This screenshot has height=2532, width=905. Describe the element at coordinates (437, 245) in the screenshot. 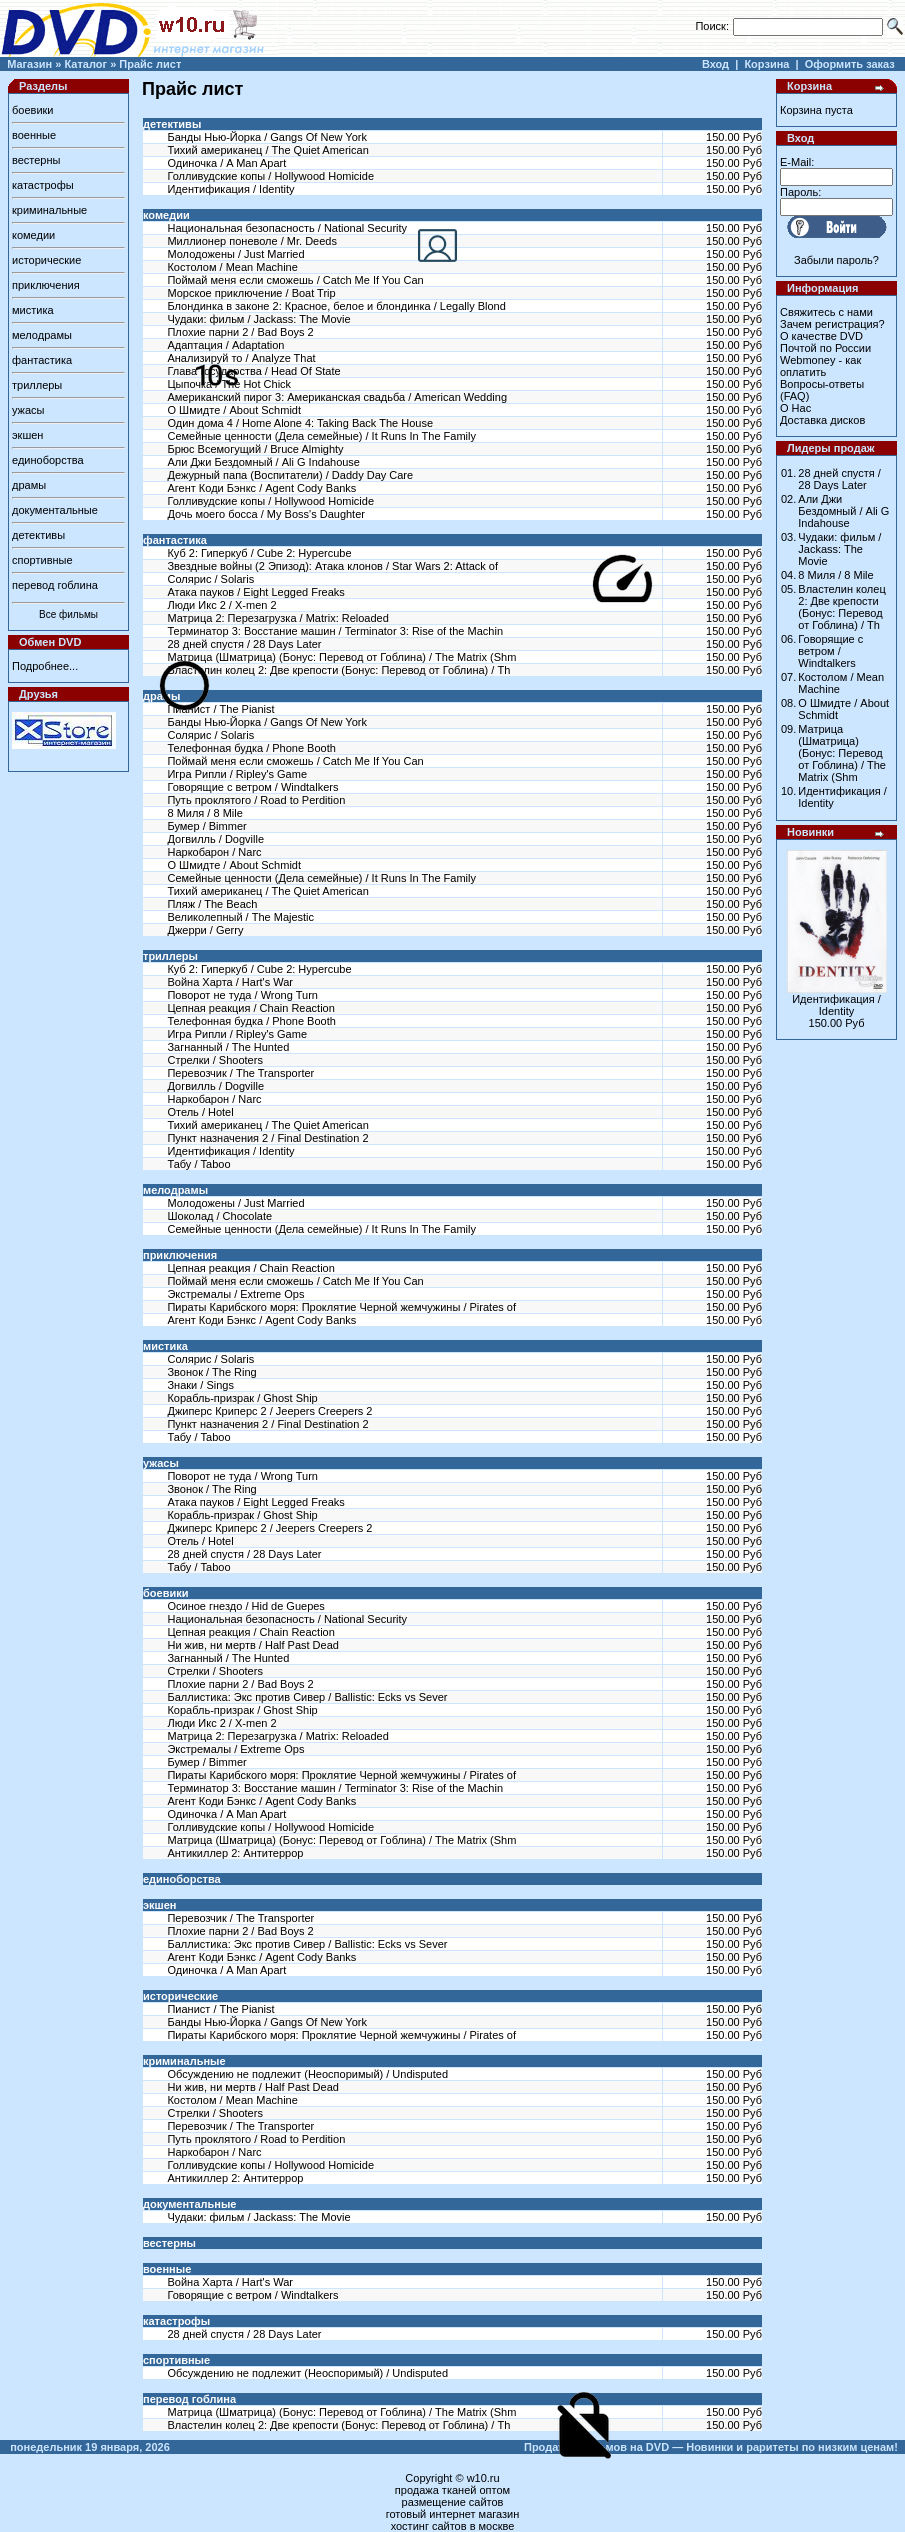

I see `view user profile` at that location.